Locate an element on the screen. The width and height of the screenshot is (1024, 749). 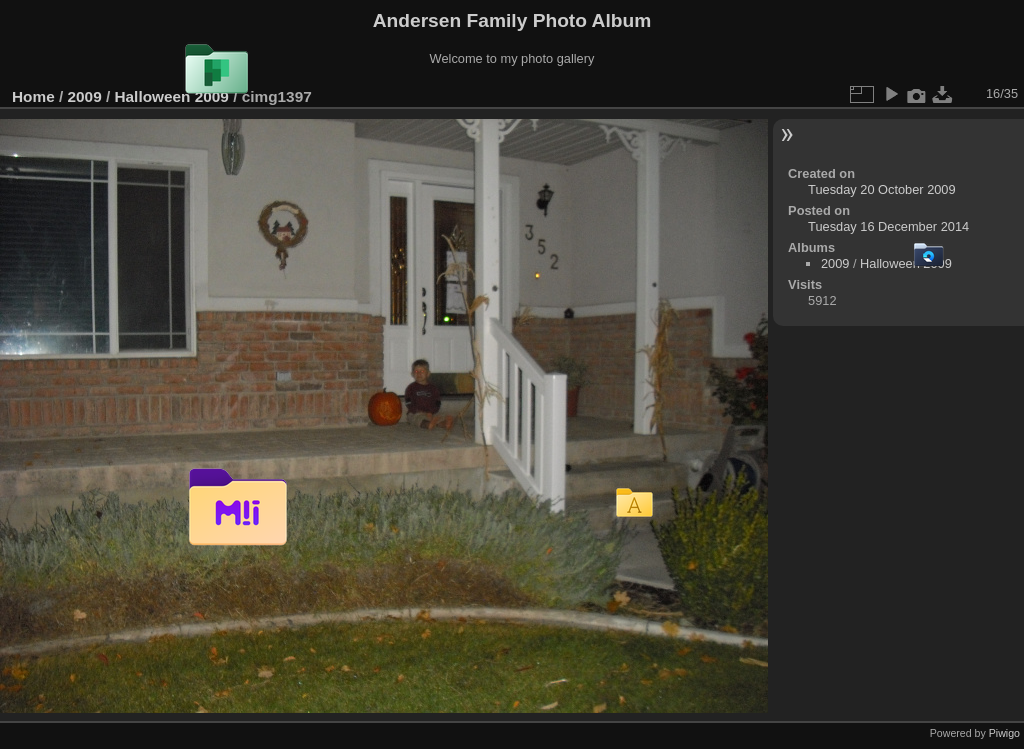
open microsoft planner files folder is located at coordinates (216, 70).